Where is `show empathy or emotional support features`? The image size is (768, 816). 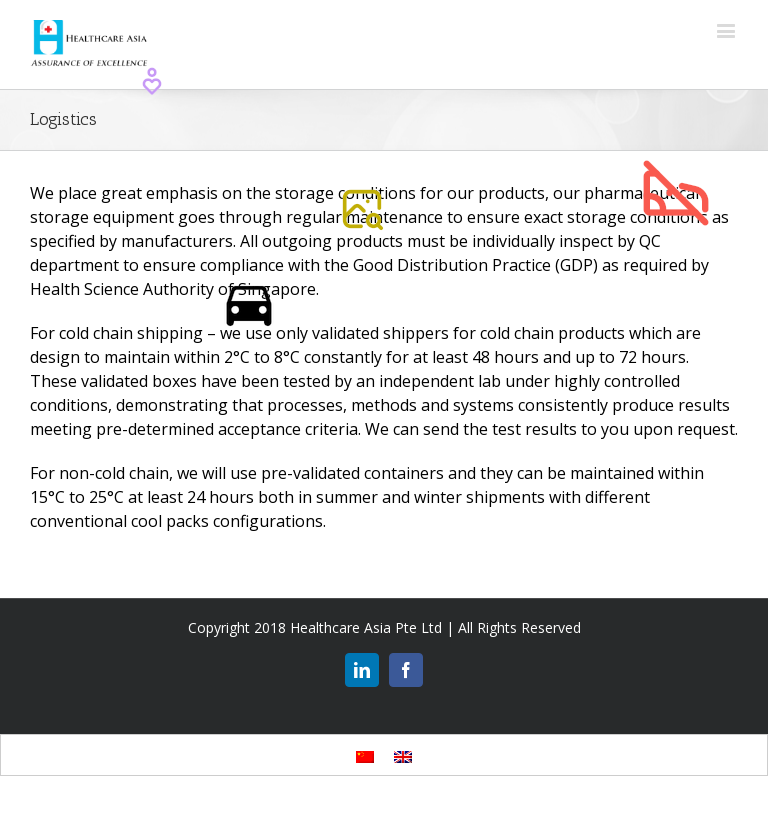 show empathy or emotional support features is located at coordinates (152, 81).